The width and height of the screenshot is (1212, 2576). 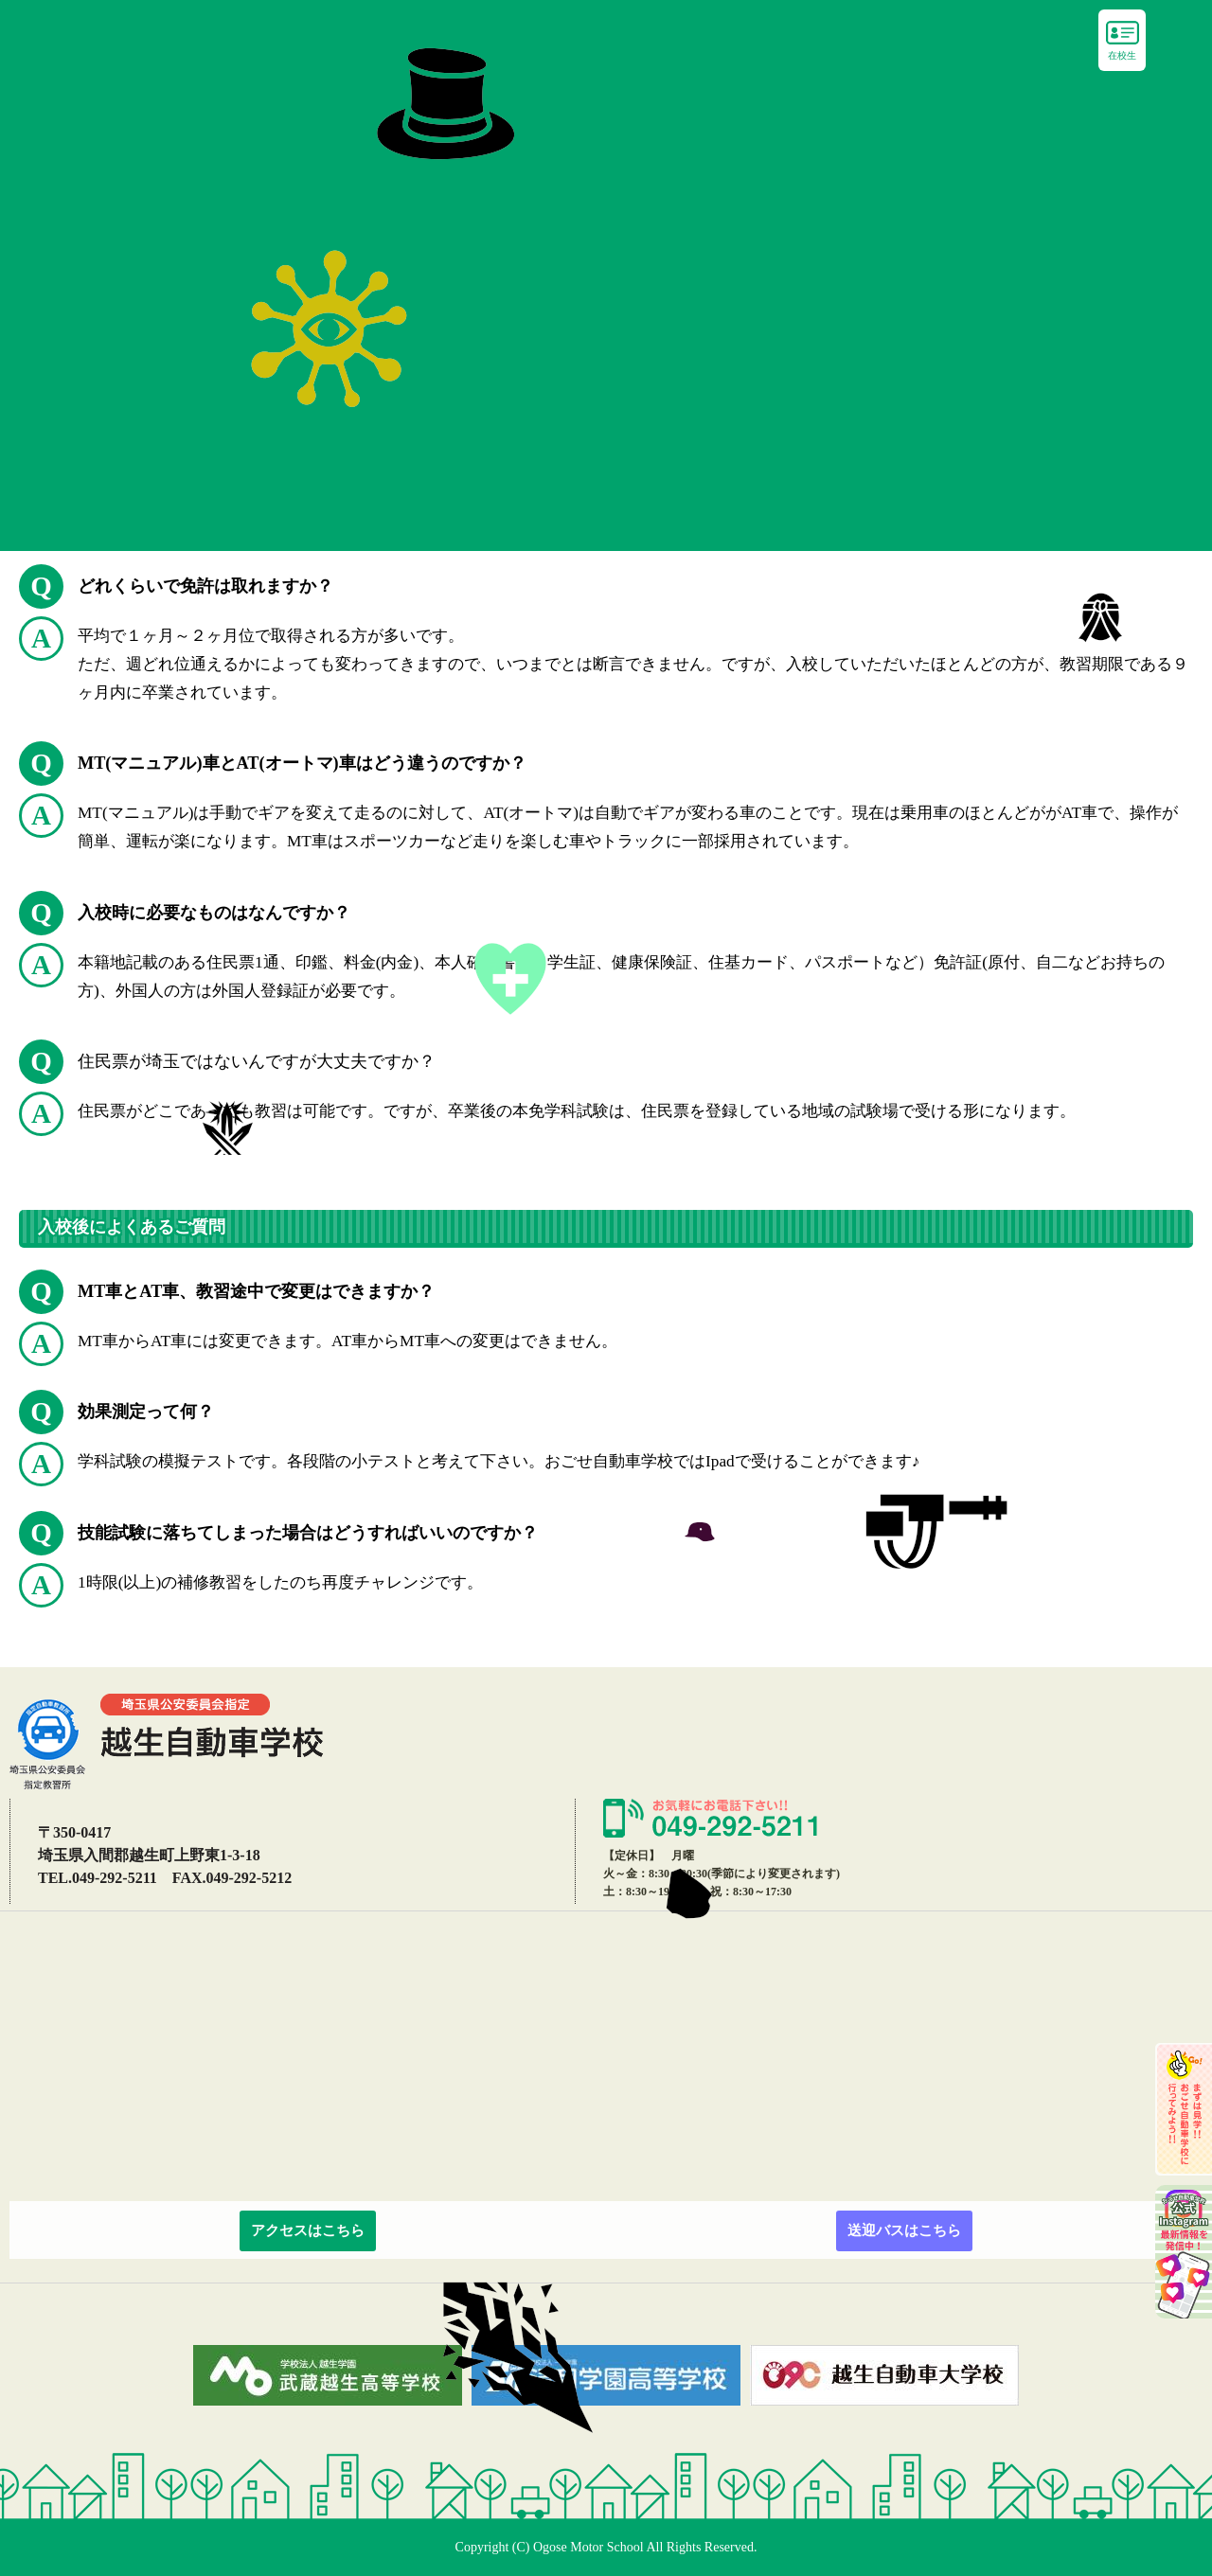 What do you see at coordinates (700, 1532) in the screenshot?
I see `select military or soldier character class` at bounding box center [700, 1532].